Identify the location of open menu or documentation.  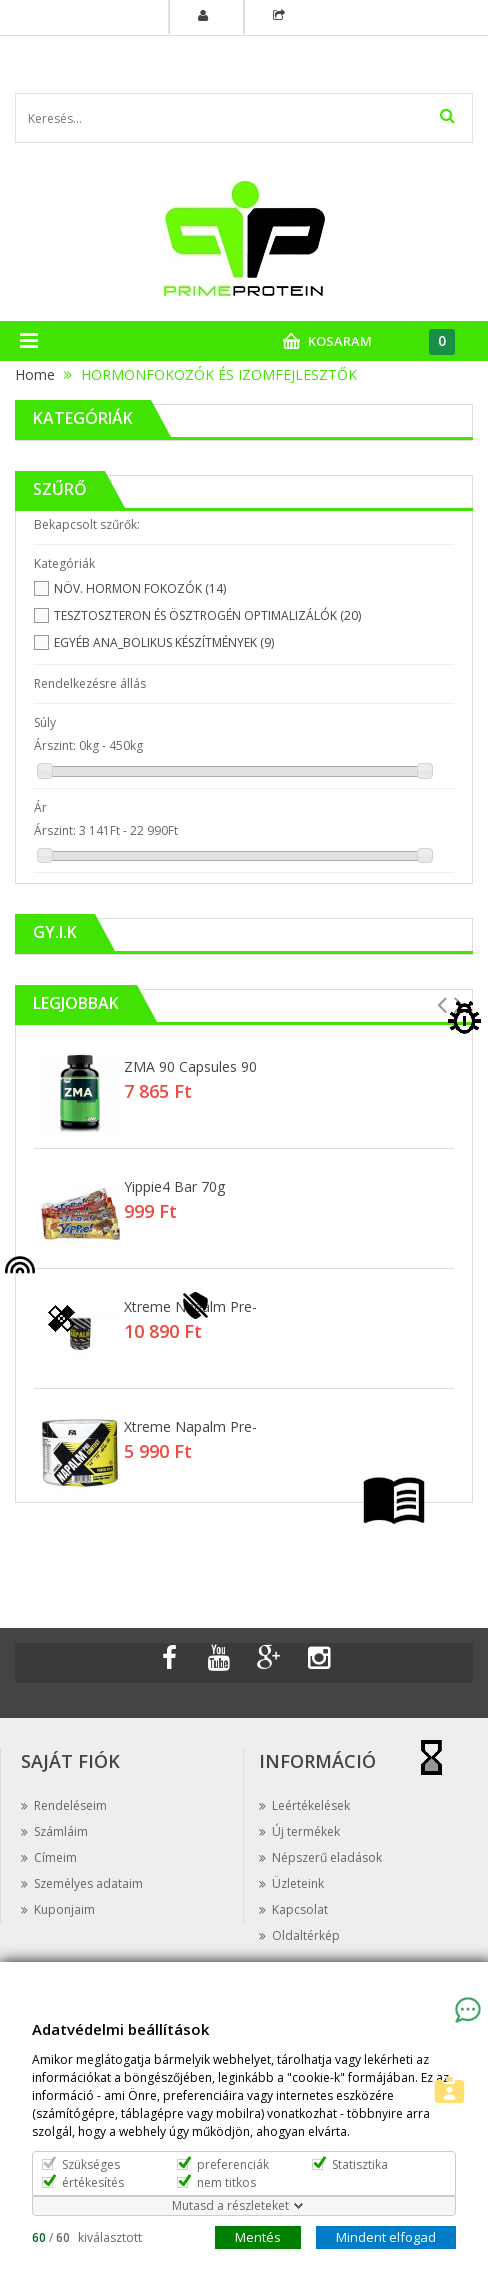
(394, 1498).